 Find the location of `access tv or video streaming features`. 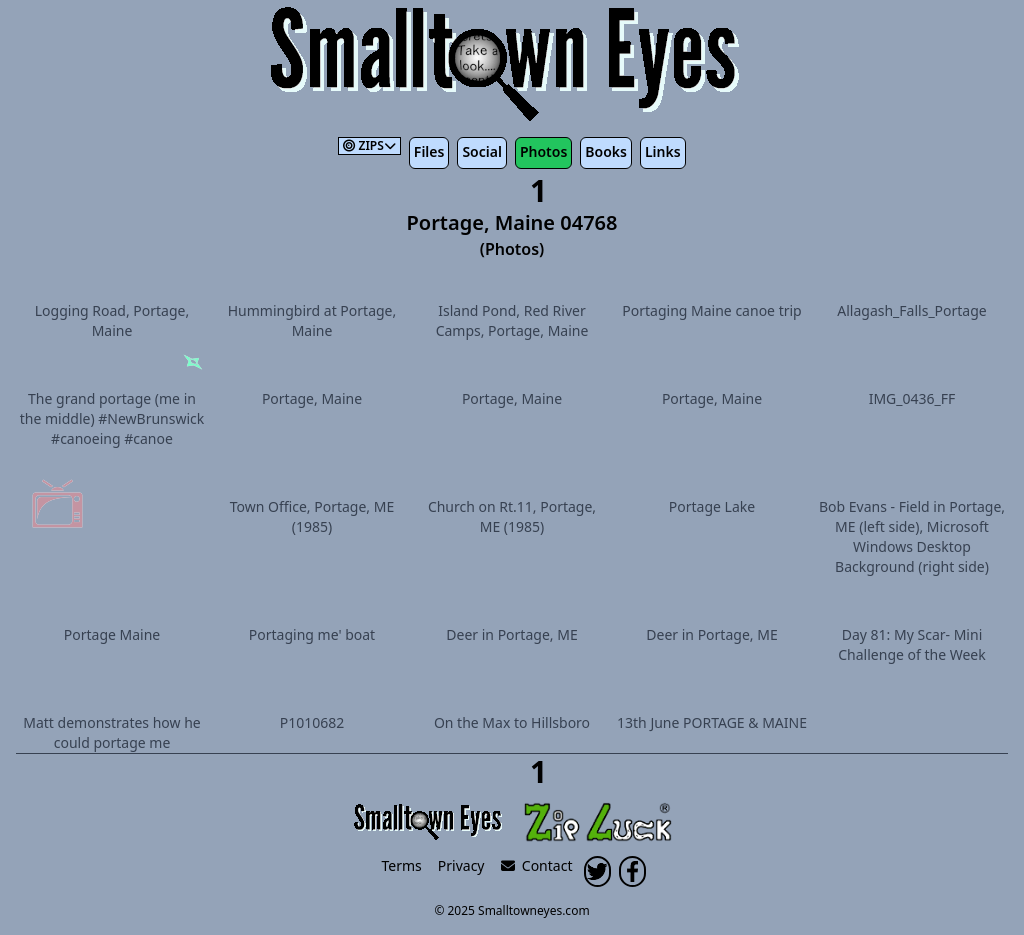

access tv or video streaming features is located at coordinates (57, 503).